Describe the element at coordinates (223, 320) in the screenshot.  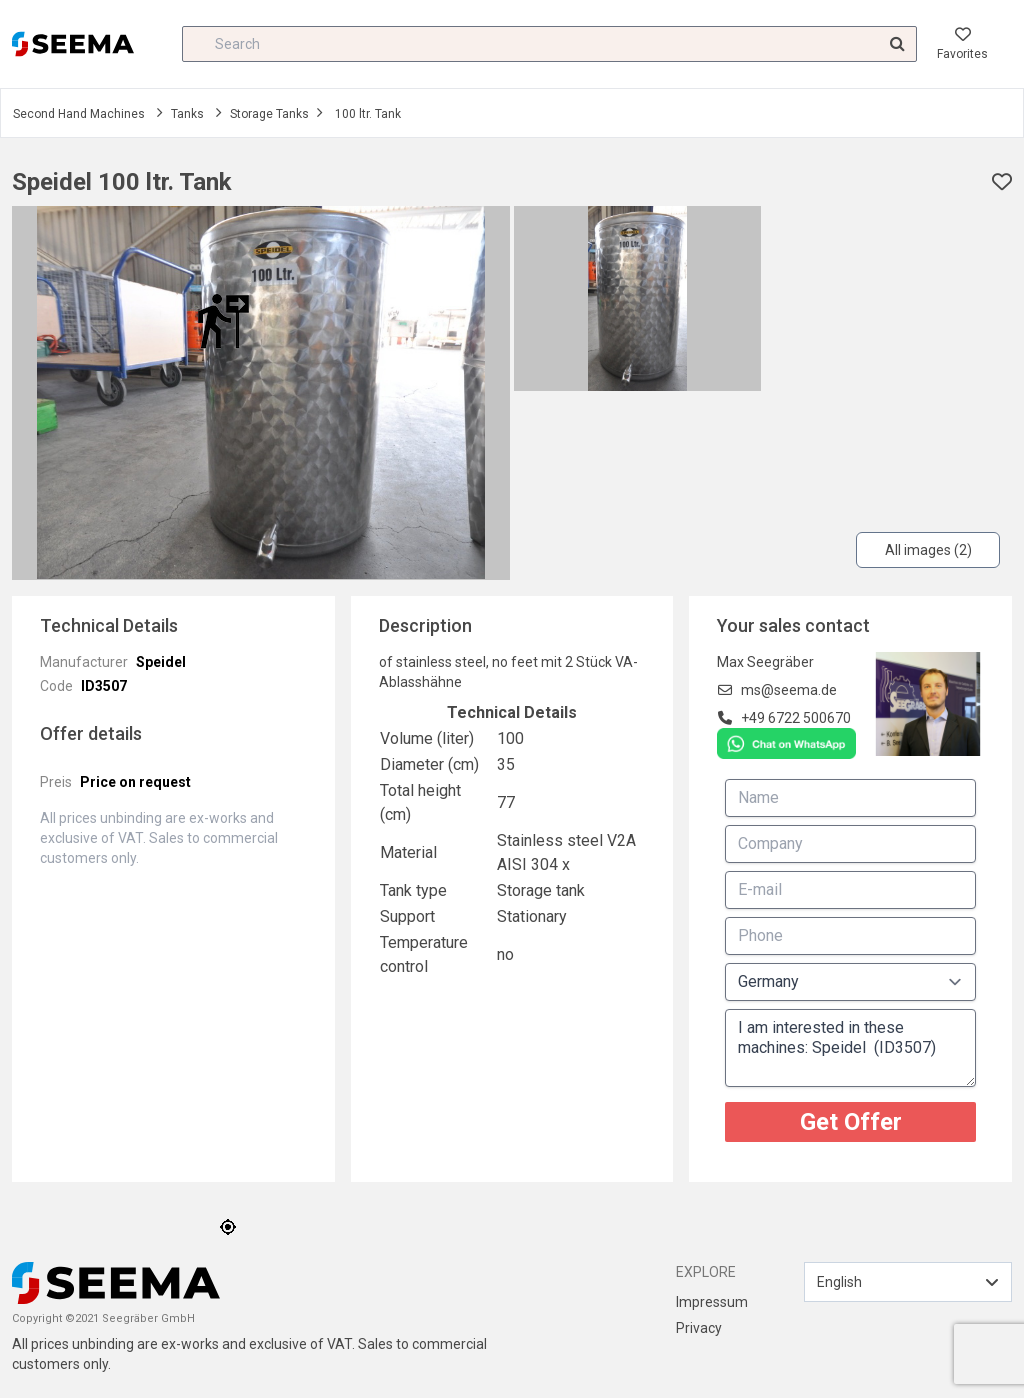
I see `follow directional signs or navigation guidance` at that location.